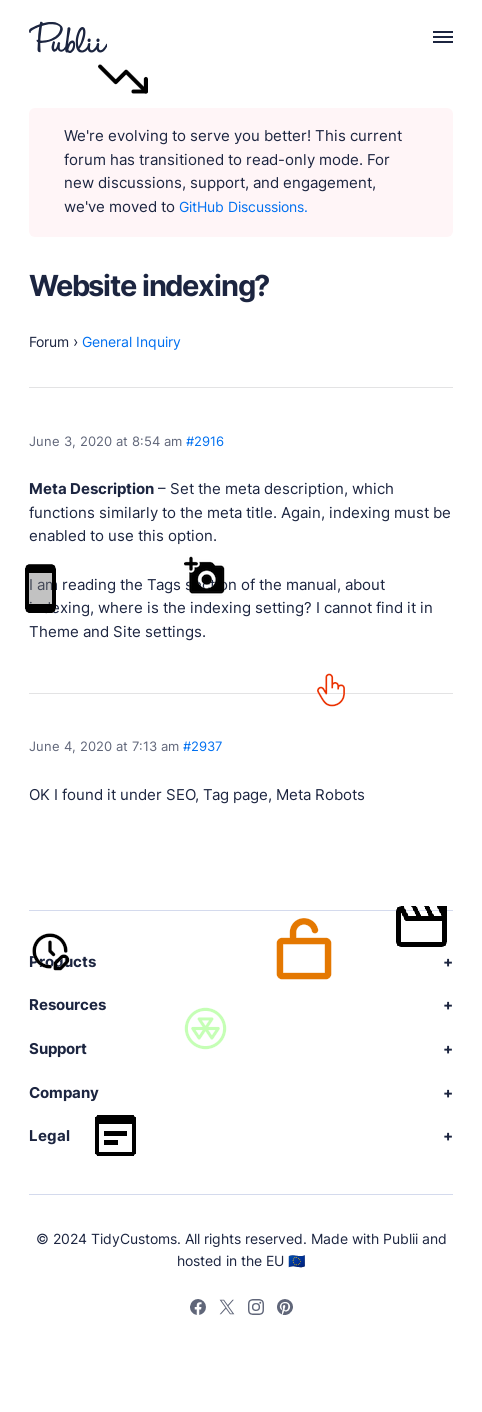 The height and width of the screenshot is (1412, 482). What do you see at coordinates (304, 952) in the screenshot?
I see `unlocked or unsecured state` at bounding box center [304, 952].